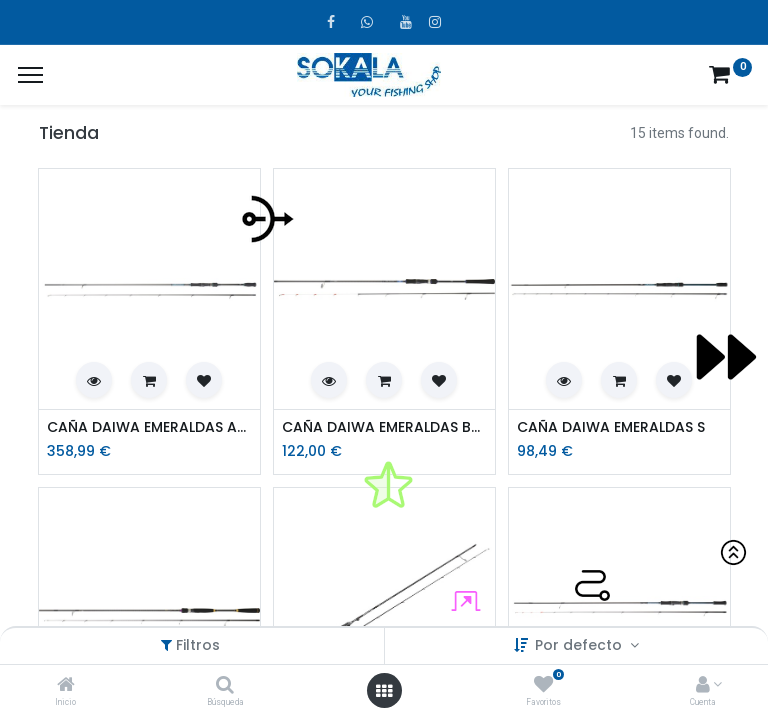 The width and height of the screenshot is (768, 720). What do you see at coordinates (733, 552) in the screenshot?
I see `scroll to top of page` at bounding box center [733, 552].